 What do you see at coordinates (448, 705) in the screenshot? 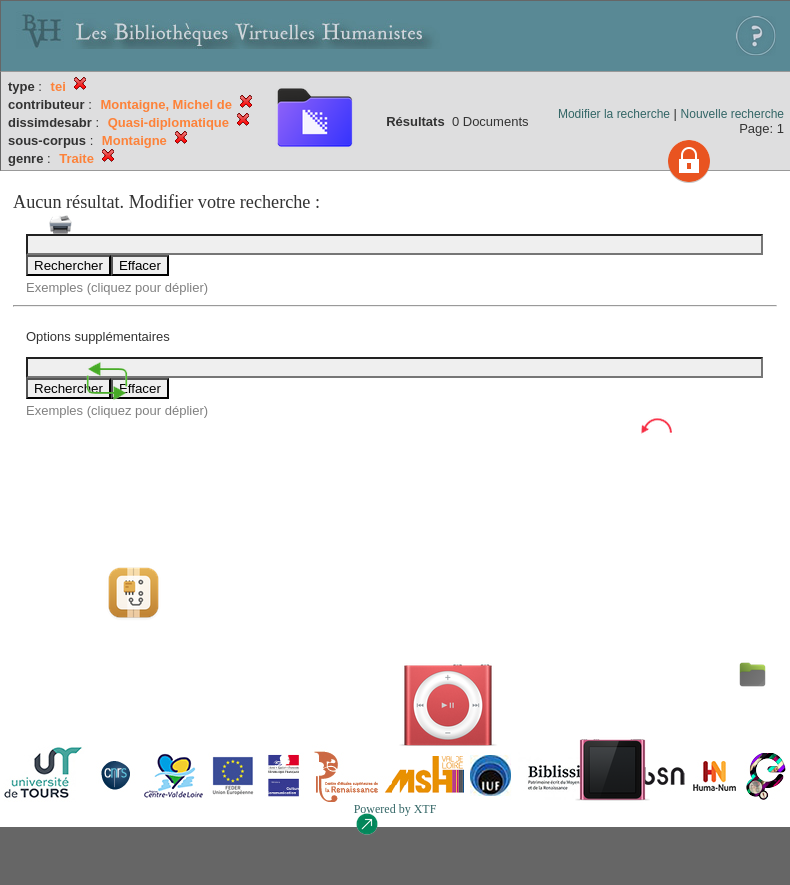
I see `iPod shuffle device connected` at bounding box center [448, 705].